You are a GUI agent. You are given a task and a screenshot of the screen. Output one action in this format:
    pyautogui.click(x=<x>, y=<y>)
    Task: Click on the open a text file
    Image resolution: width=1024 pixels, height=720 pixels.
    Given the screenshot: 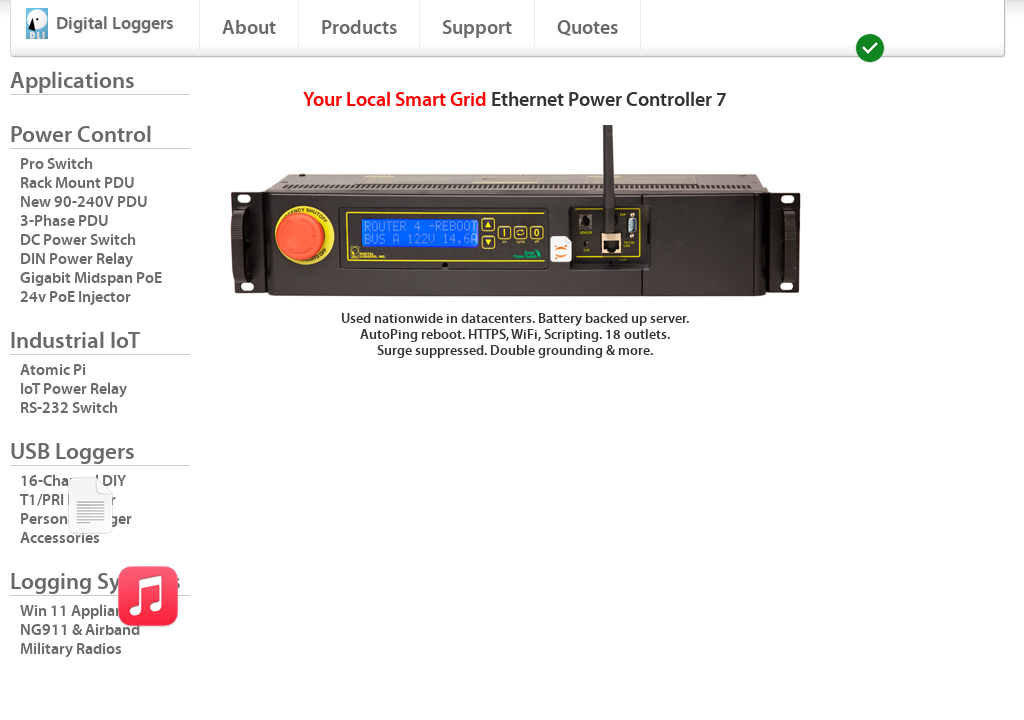 What is the action you would take?
    pyautogui.click(x=90, y=505)
    